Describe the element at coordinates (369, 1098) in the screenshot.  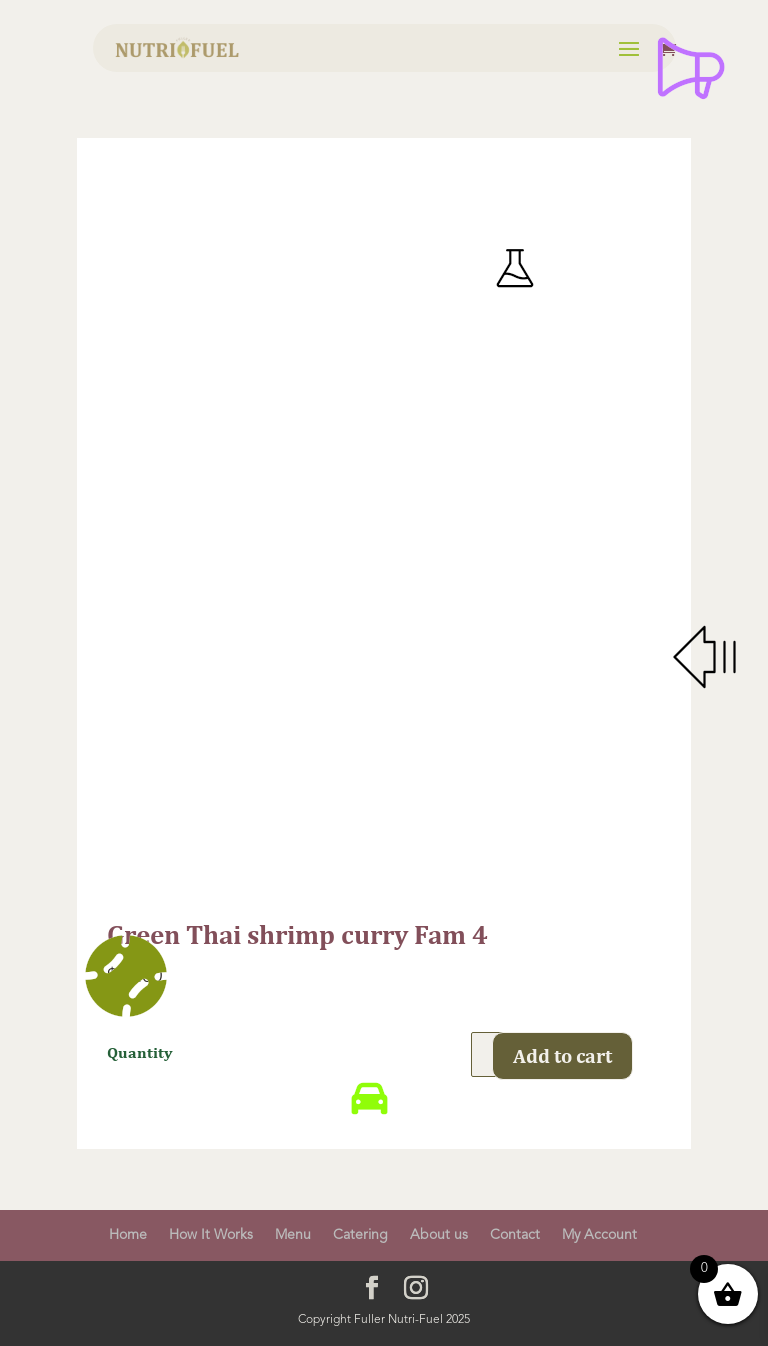
I see `select car or automobile option` at that location.